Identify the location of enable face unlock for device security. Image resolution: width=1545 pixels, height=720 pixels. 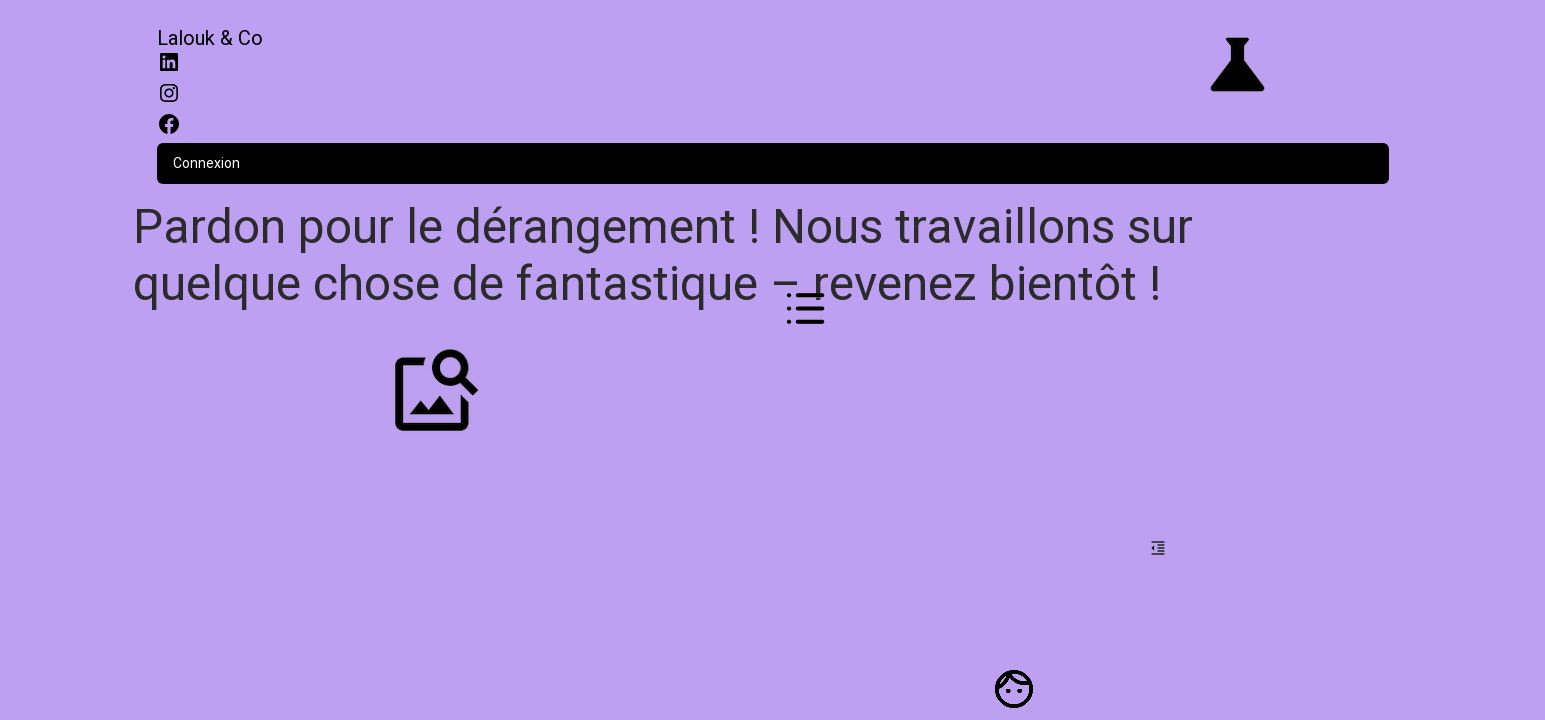
(1014, 689).